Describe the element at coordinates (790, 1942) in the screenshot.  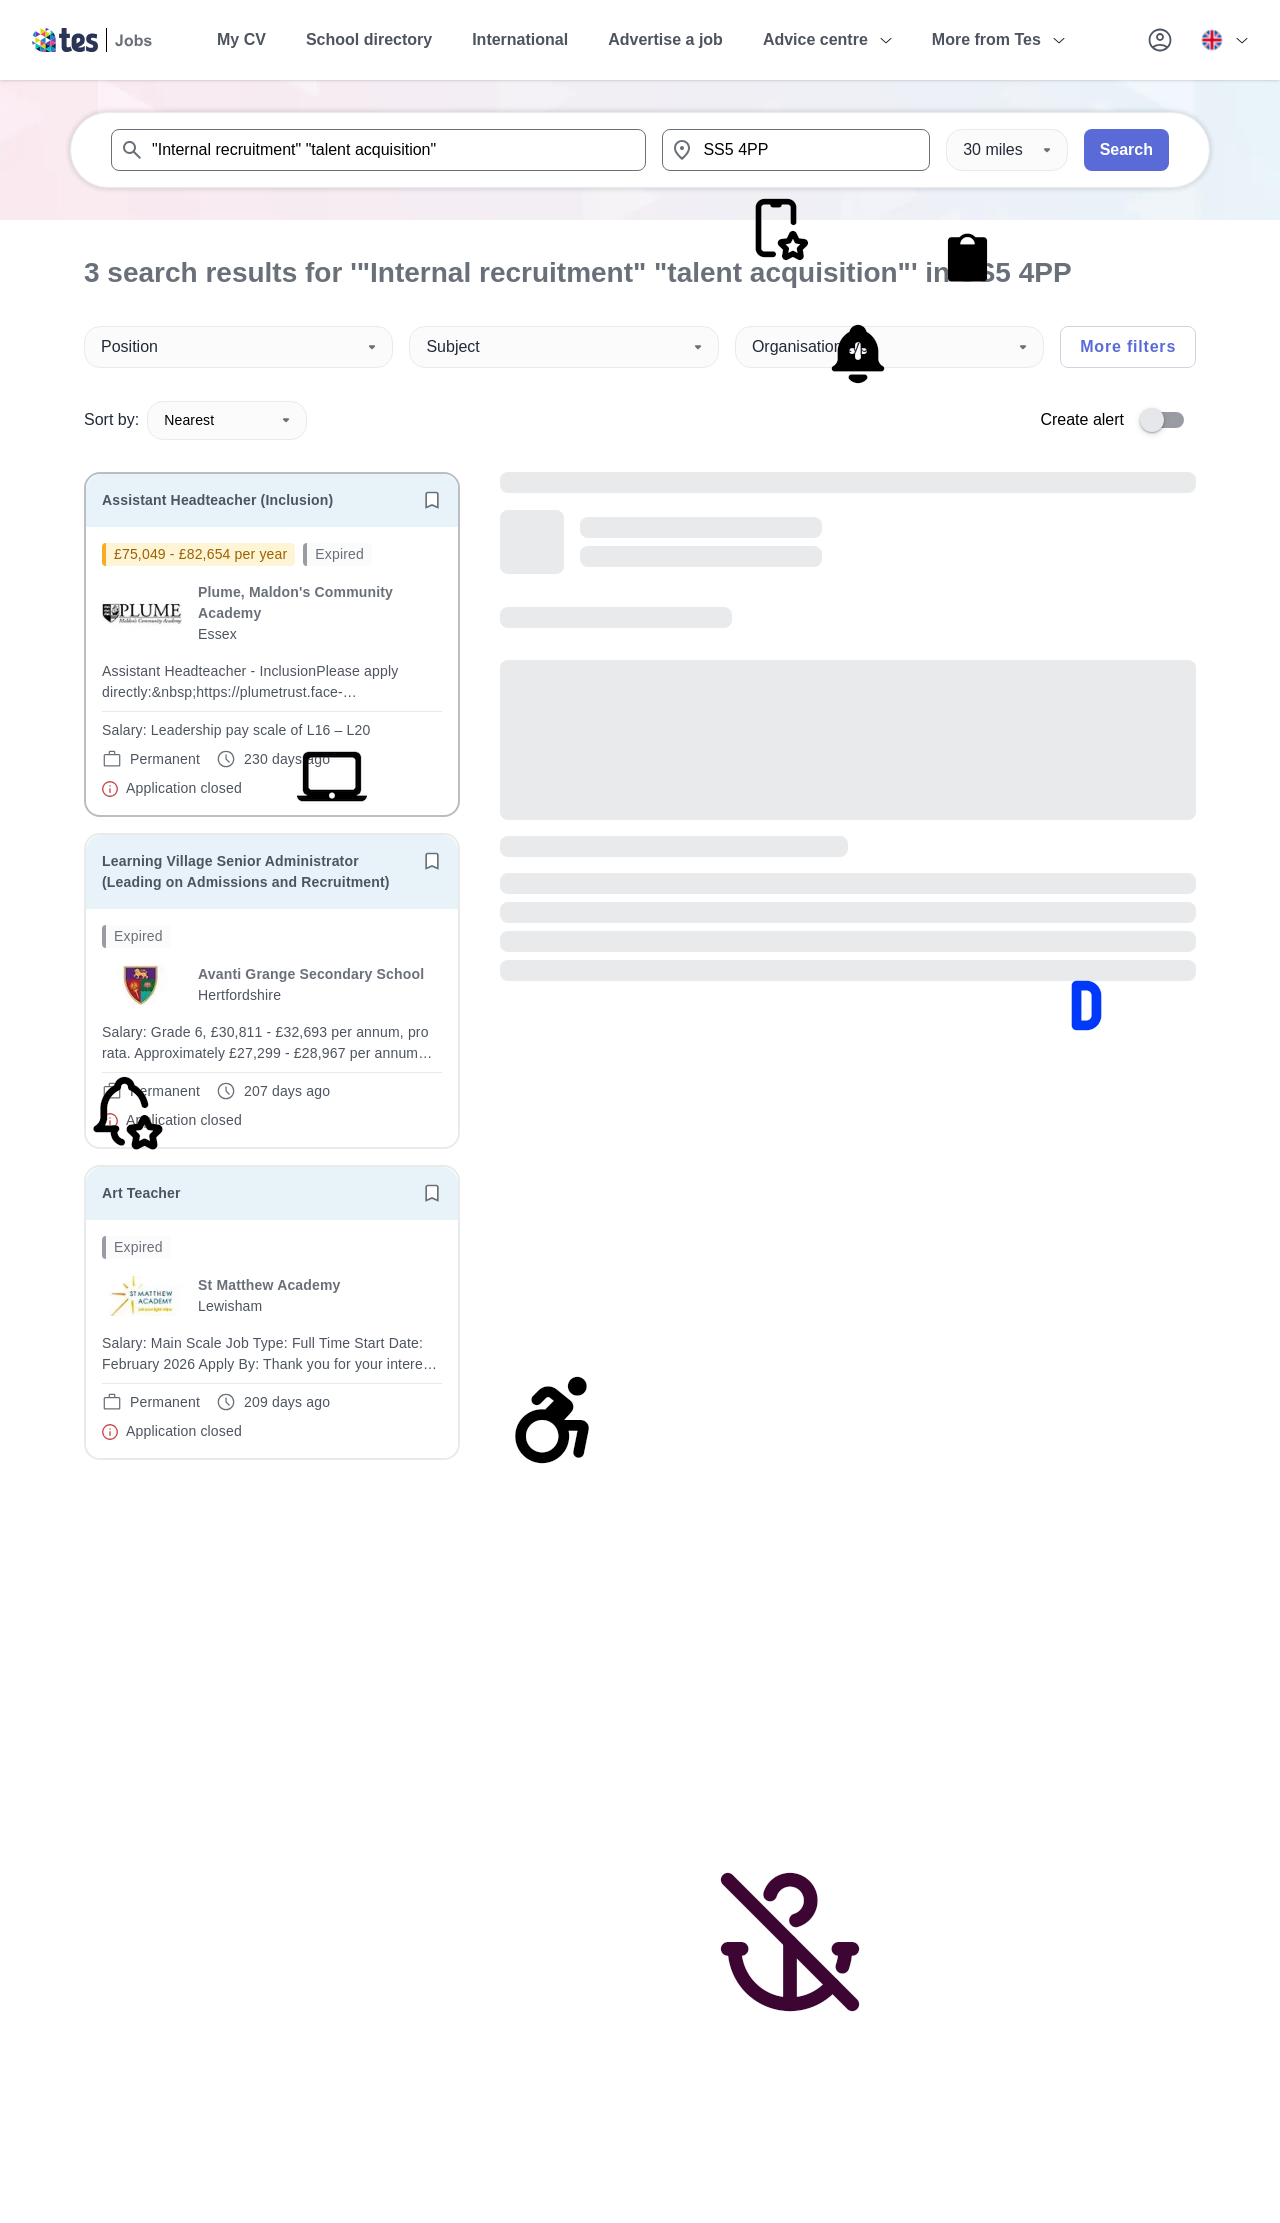
I see `disable anchor or fixed position` at that location.